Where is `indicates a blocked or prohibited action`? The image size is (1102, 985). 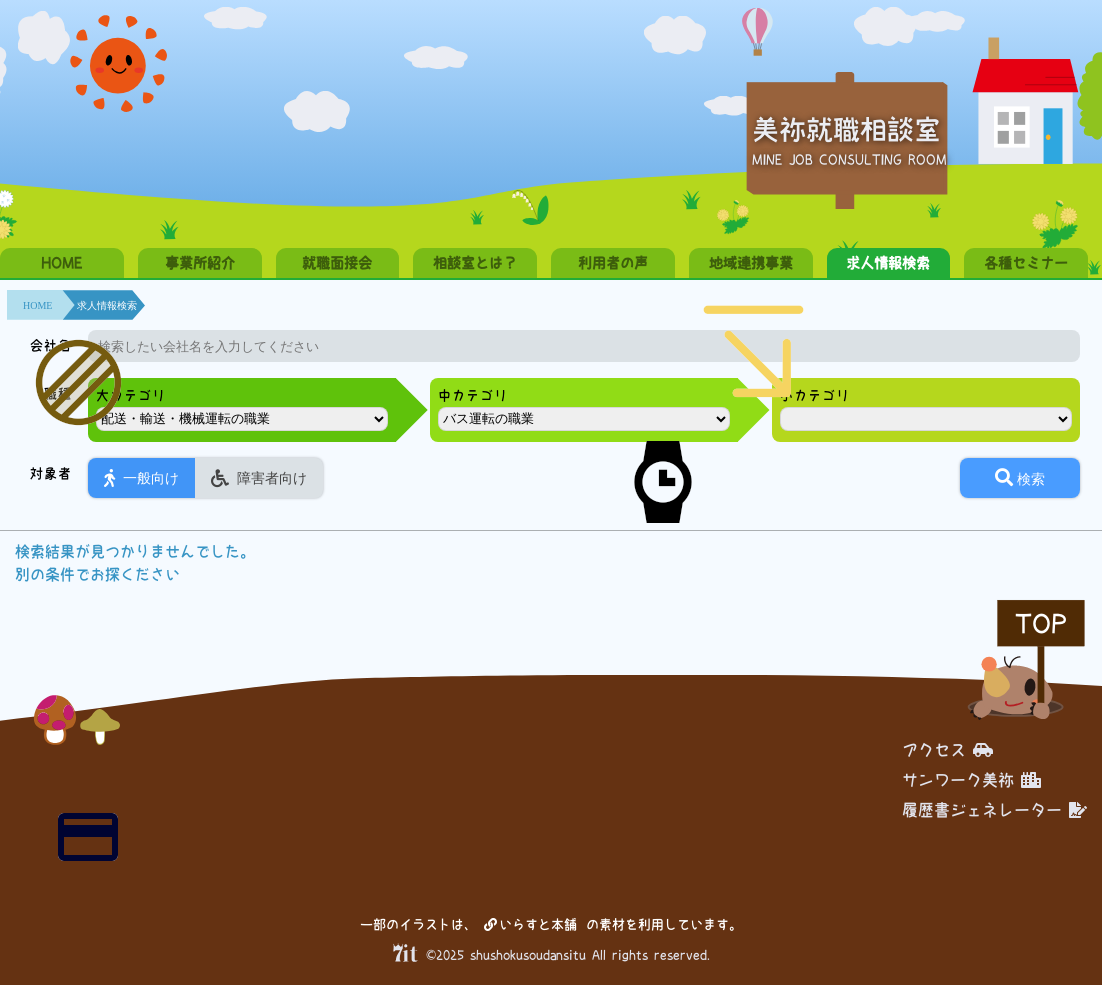
indicates a blocked or prohibited action is located at coordinates (78, 382).